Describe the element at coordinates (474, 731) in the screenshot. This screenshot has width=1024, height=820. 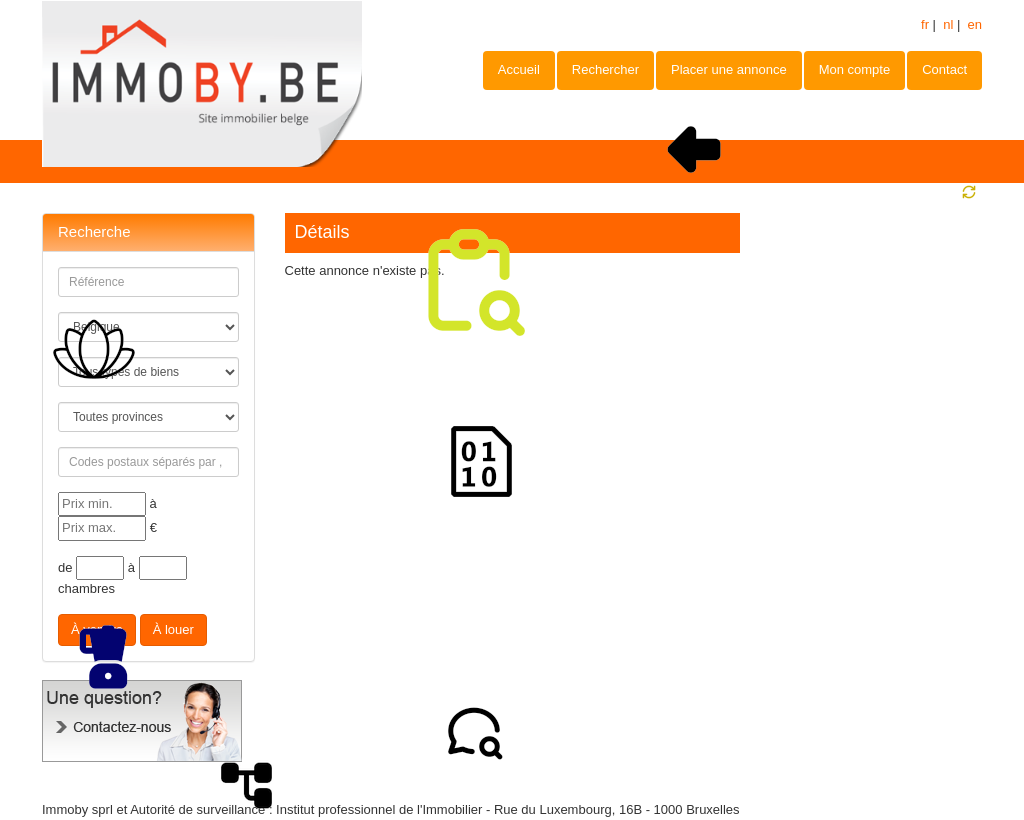
I see `search through your messages` at that location.